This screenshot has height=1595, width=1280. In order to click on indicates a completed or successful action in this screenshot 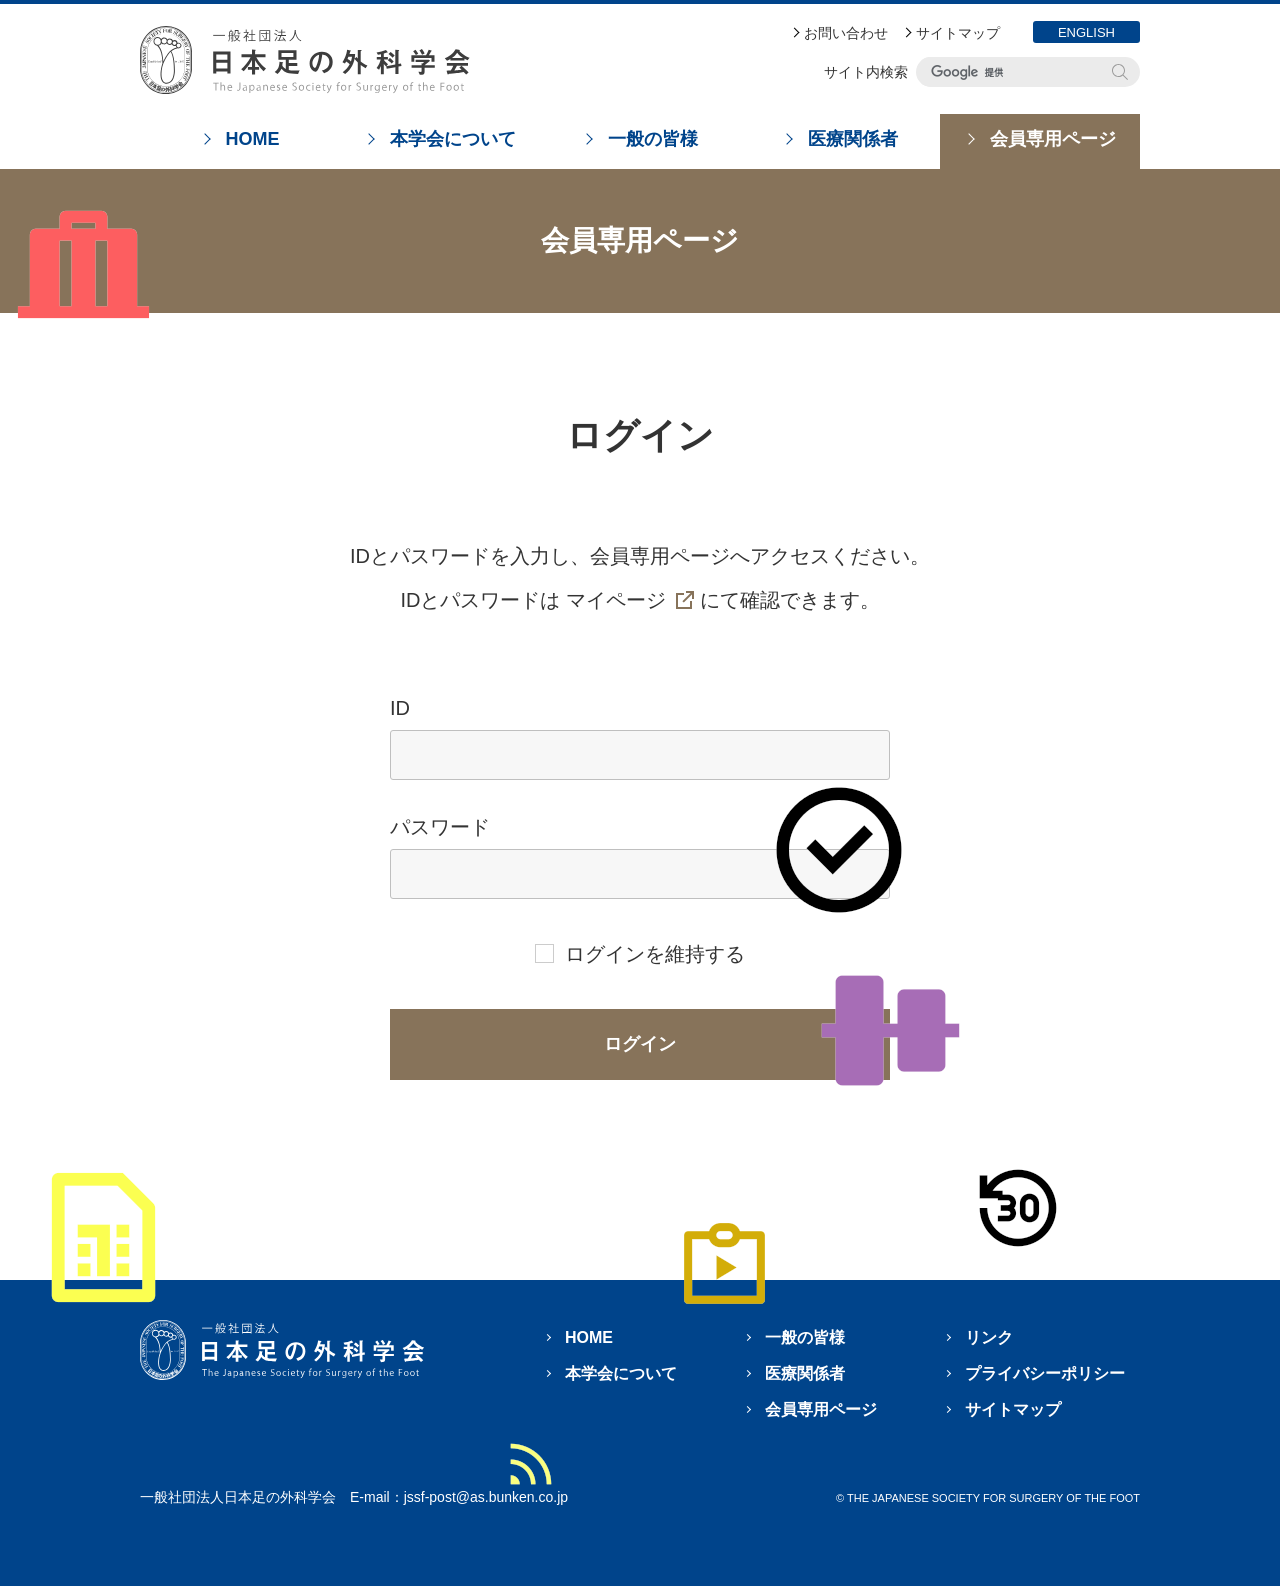, I will do `click(839, 850)`.